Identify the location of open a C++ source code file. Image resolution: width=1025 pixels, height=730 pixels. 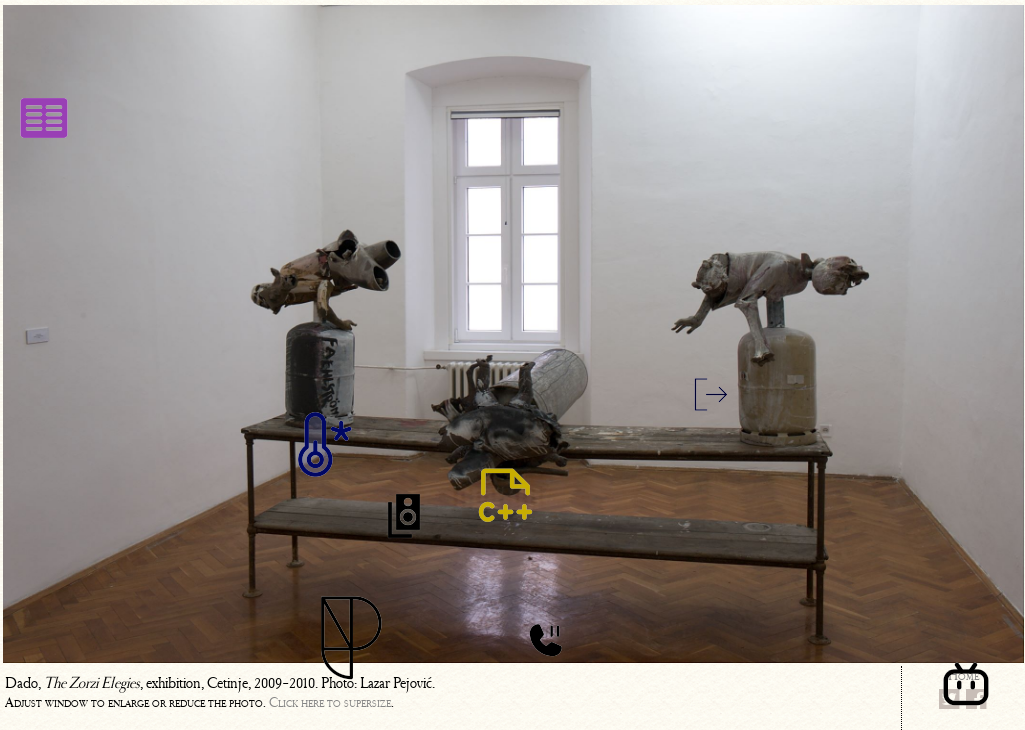
(505, 497).